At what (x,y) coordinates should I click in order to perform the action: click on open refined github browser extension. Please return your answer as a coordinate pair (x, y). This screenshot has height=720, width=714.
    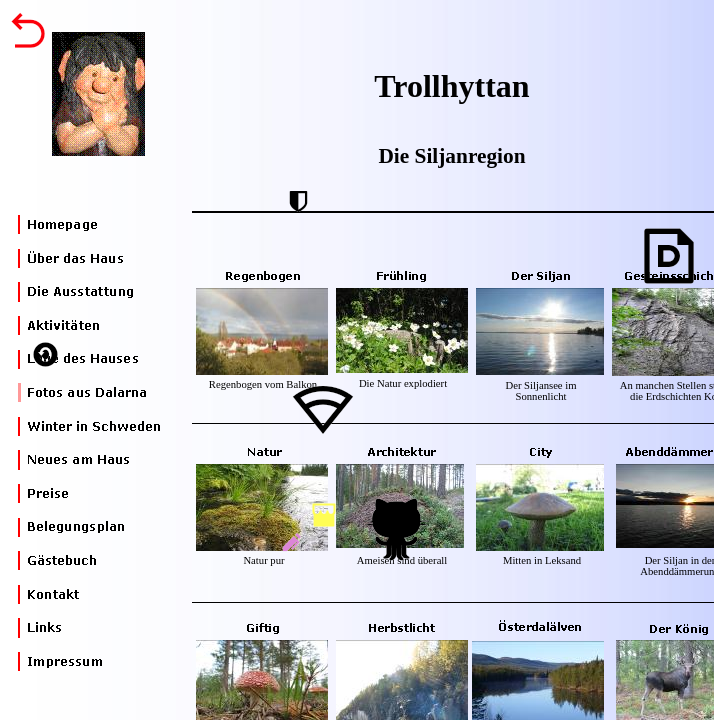
    Looking at the image, I should click on (396, 529).